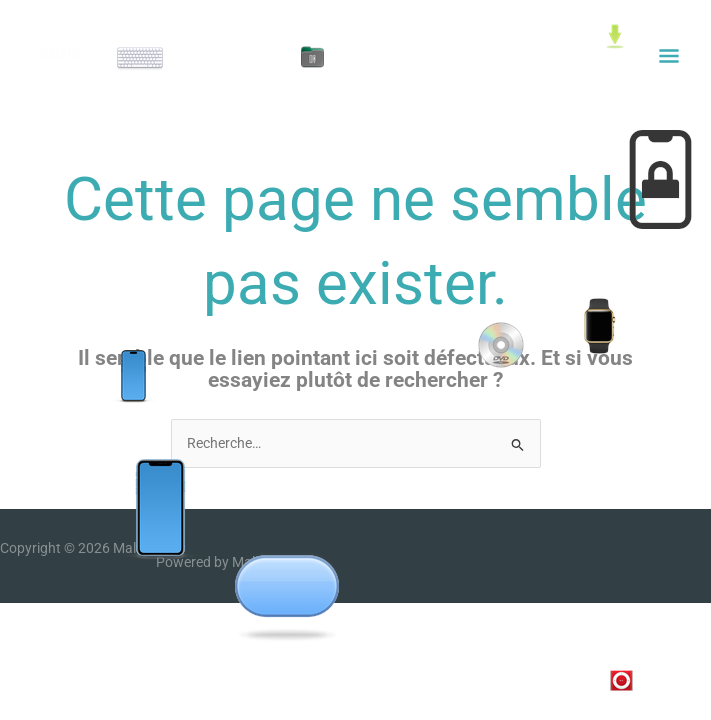 This screenshot has width=711, height=720. I want to click on add or manage labels for items, so click(287, 591).